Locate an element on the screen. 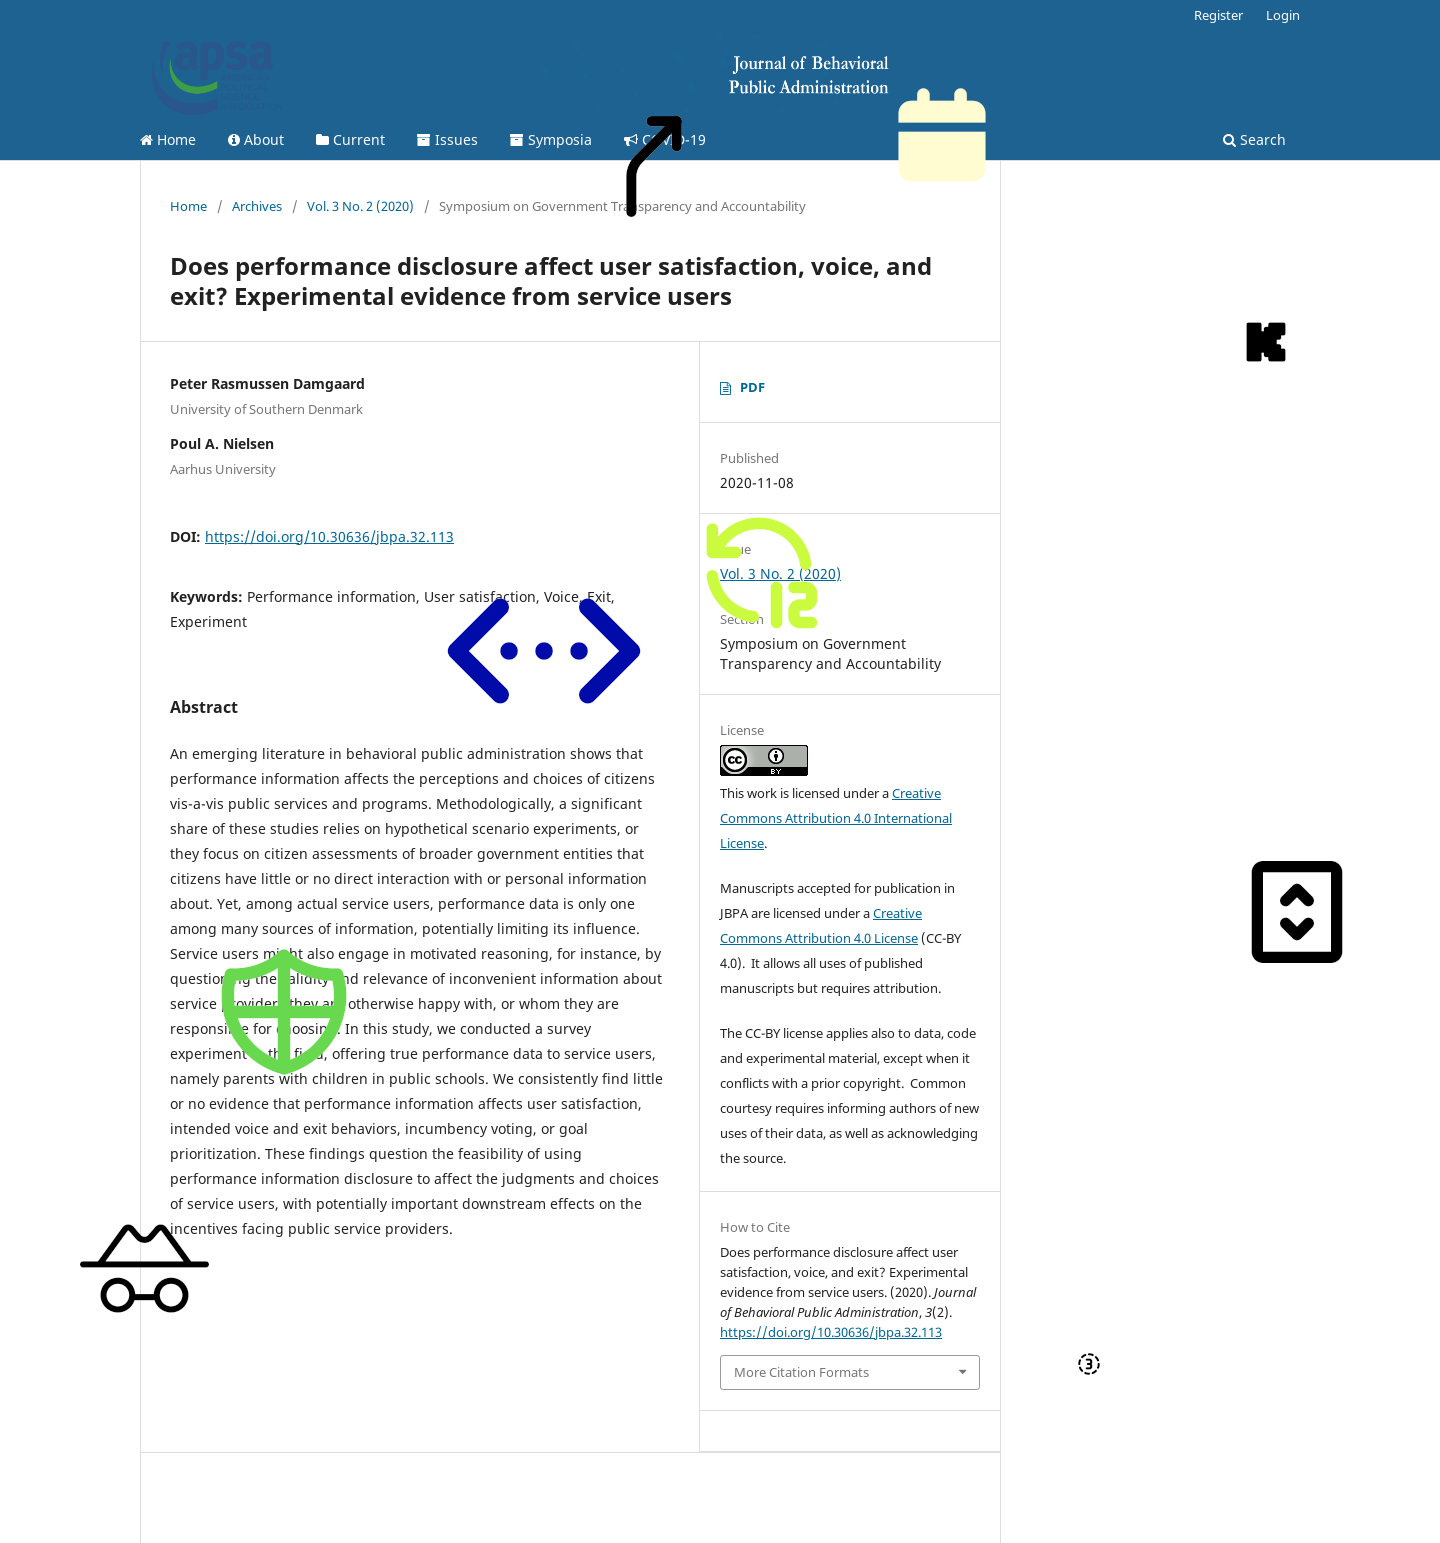  enable incognito or private browsing mode is located at coordinates (144, 1268).